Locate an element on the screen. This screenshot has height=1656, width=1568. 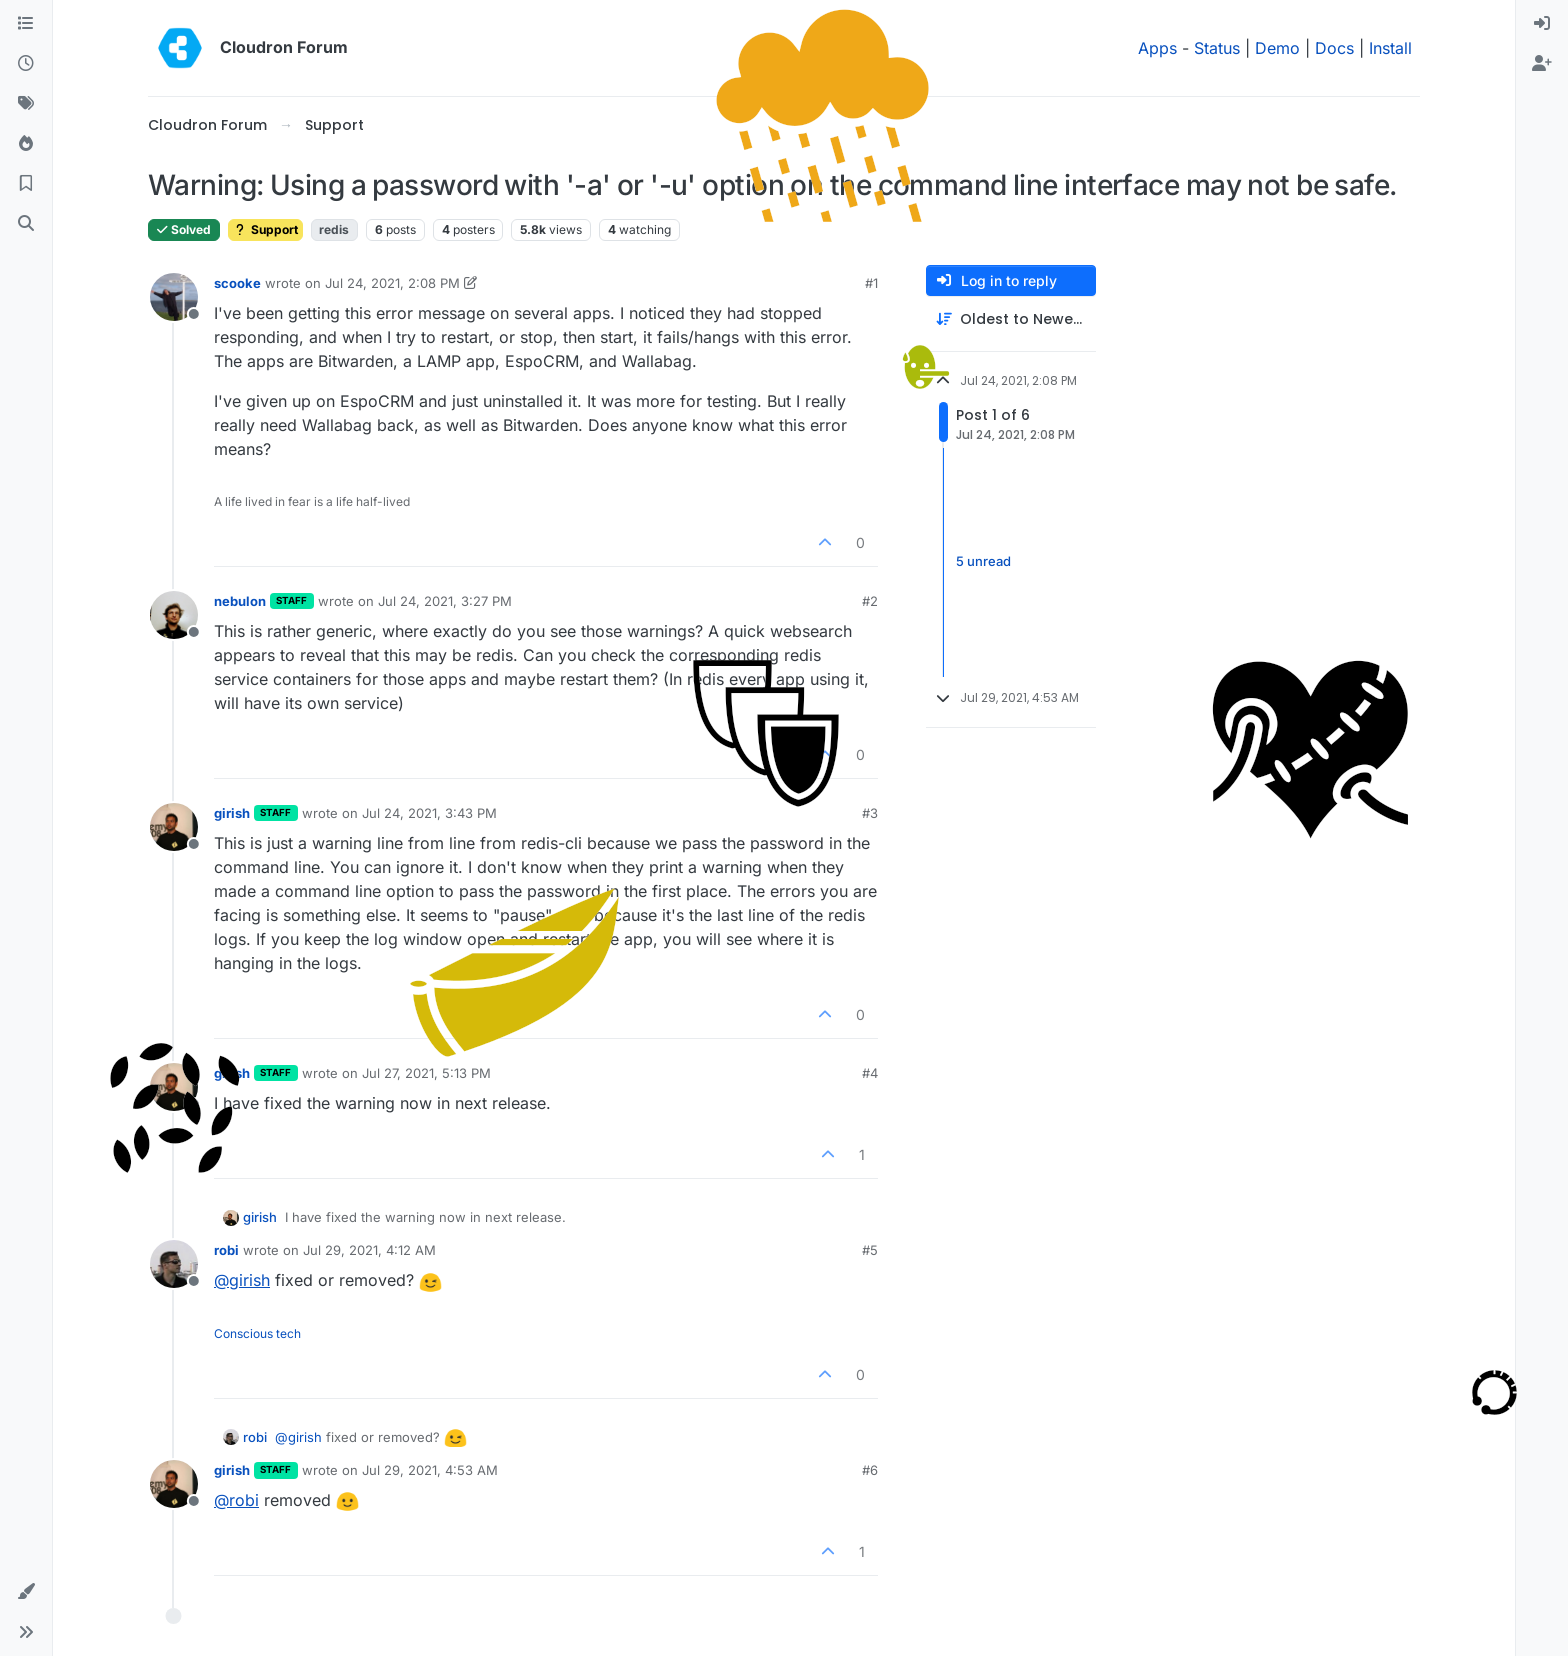
indicates rainy weather conditions is located at coordinates (822, 115).